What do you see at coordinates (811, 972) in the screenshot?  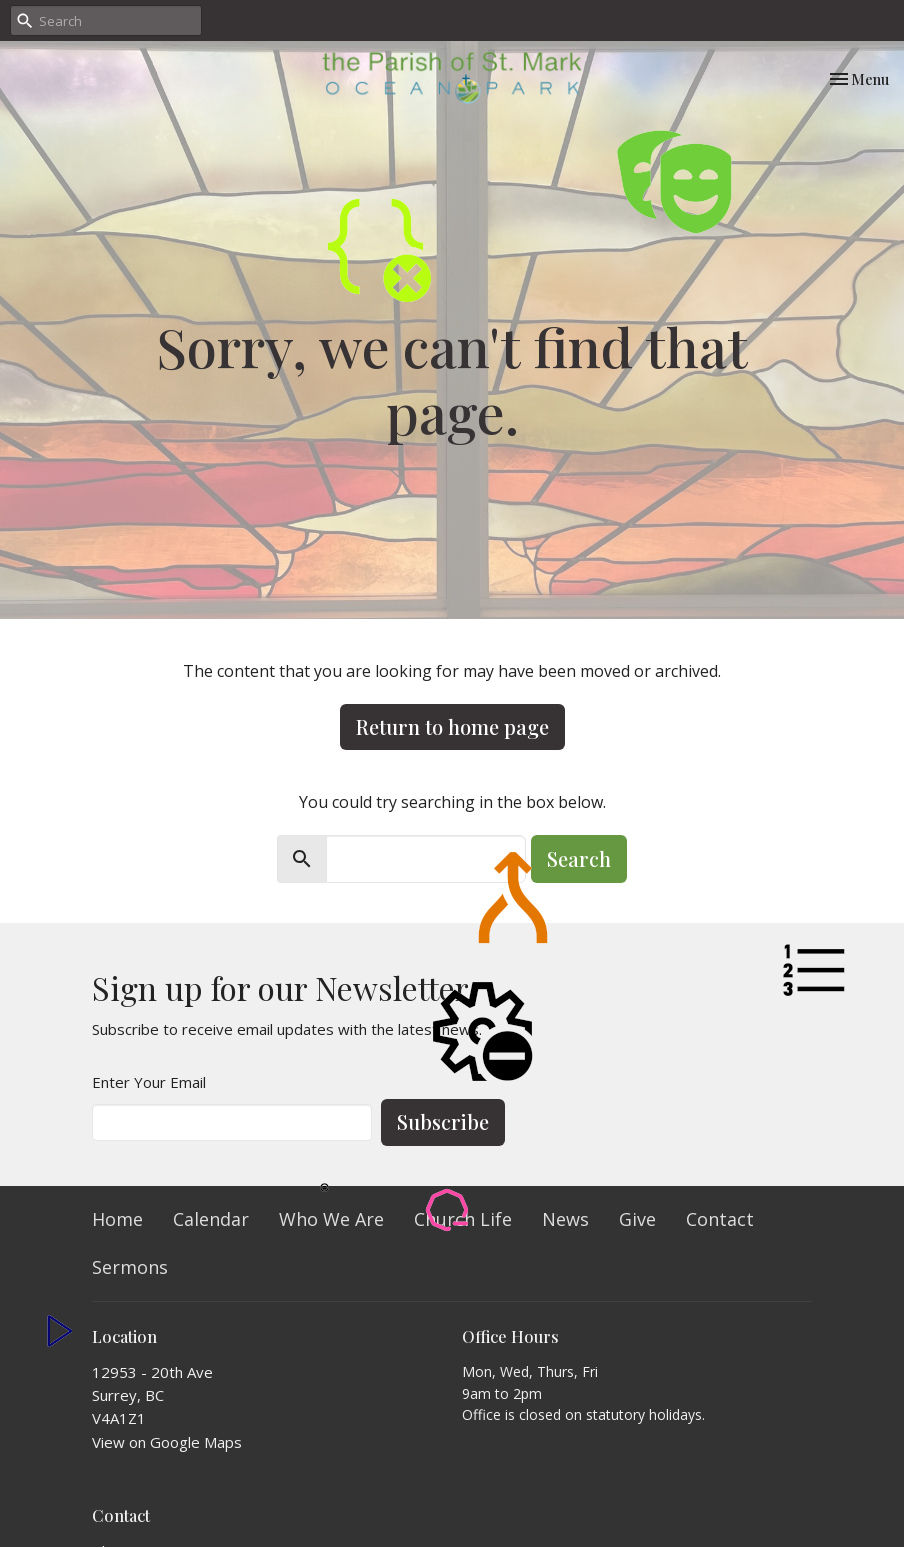 I see `create a numbered list` at bounding box center [811, 972].